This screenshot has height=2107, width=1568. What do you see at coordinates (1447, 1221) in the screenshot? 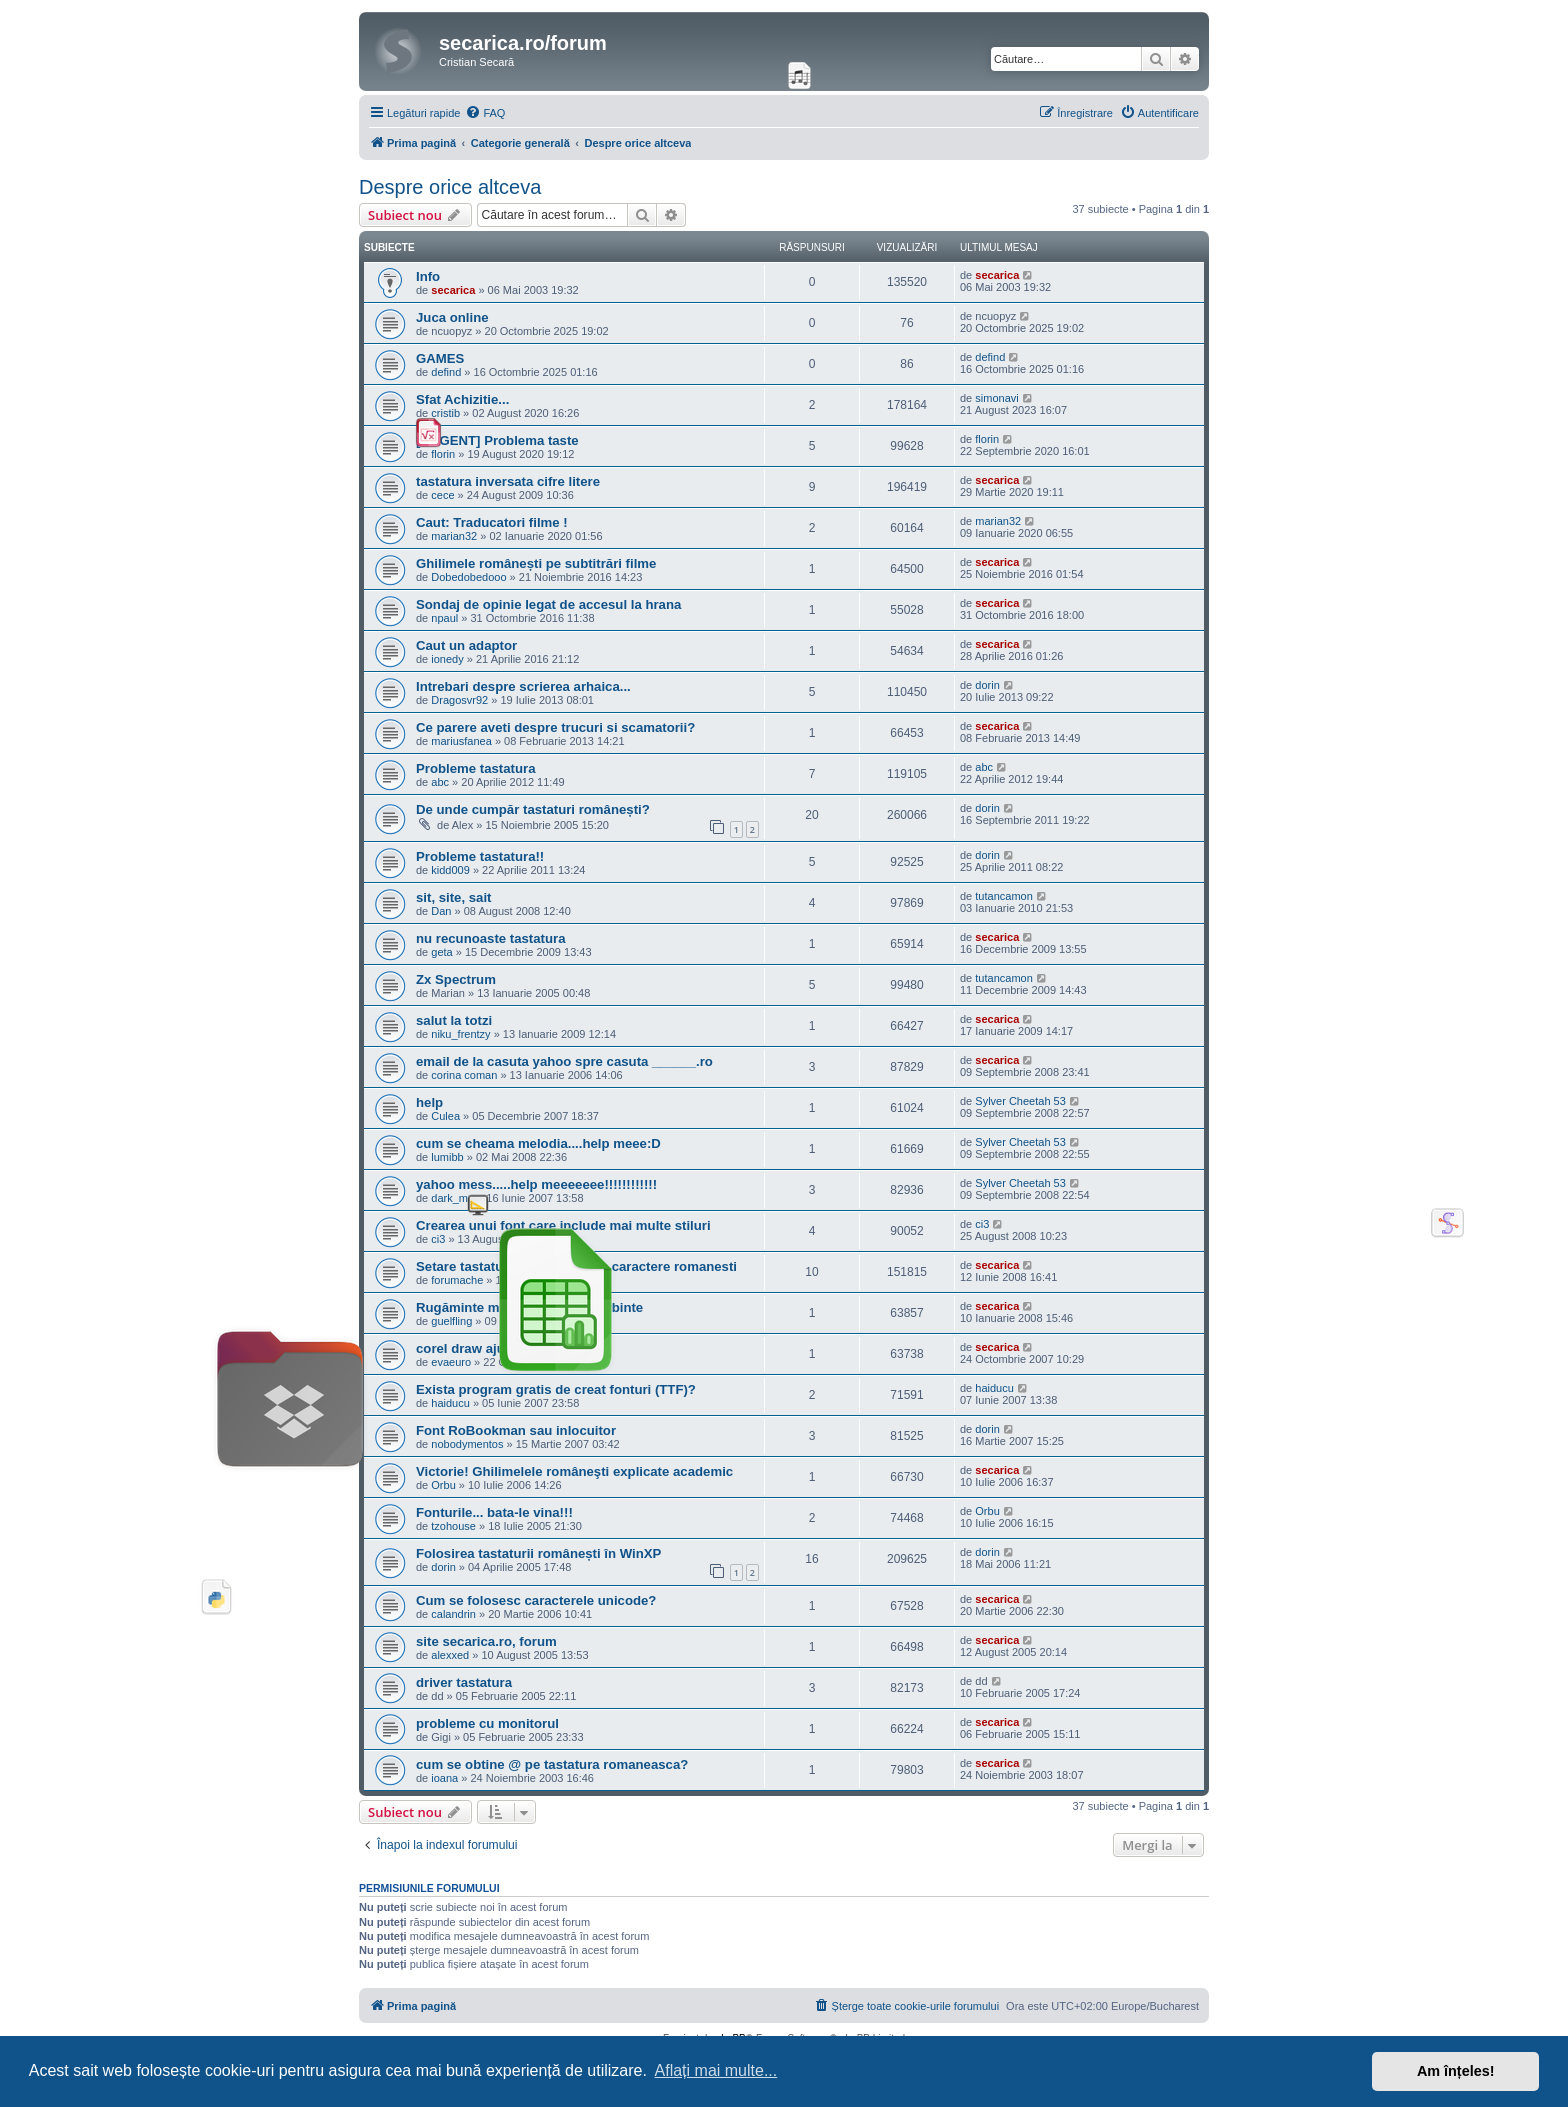
I see `compressed SVG image file` at bounding box center [1447, 1221].